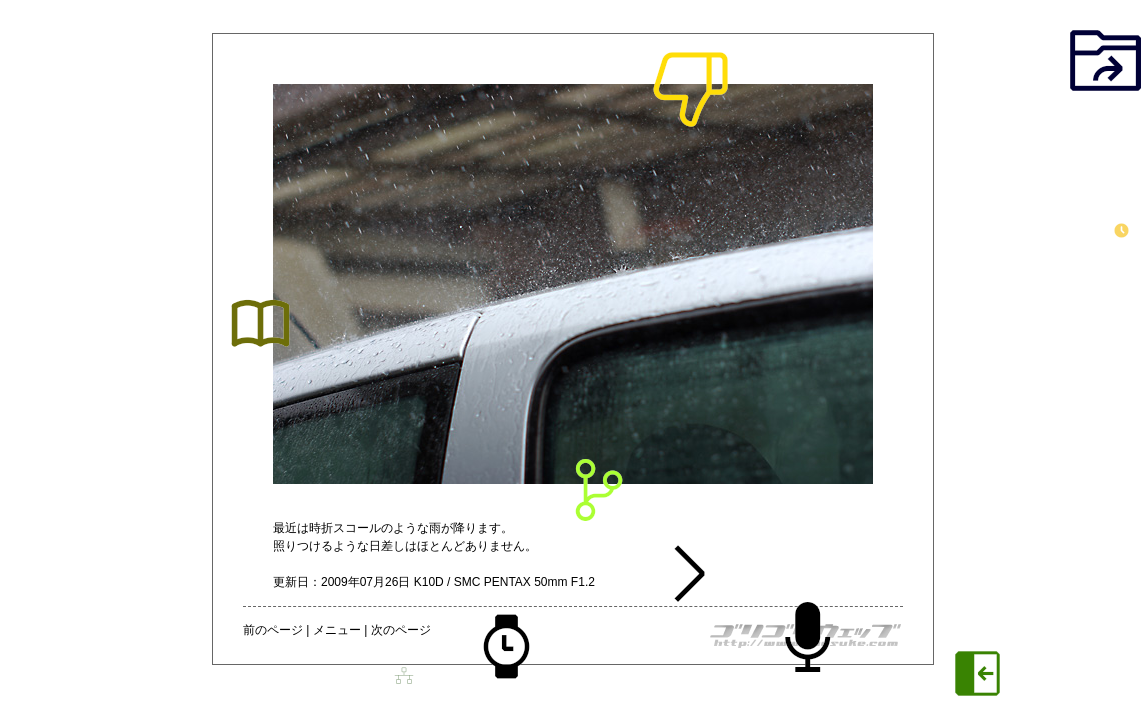 The width and height of the screenshot is (1146, 720). What do you see at coordinates (506, 646) in the screenshot?
I see `view or manage watch mode for file changes` at bounding box center [506, 646].